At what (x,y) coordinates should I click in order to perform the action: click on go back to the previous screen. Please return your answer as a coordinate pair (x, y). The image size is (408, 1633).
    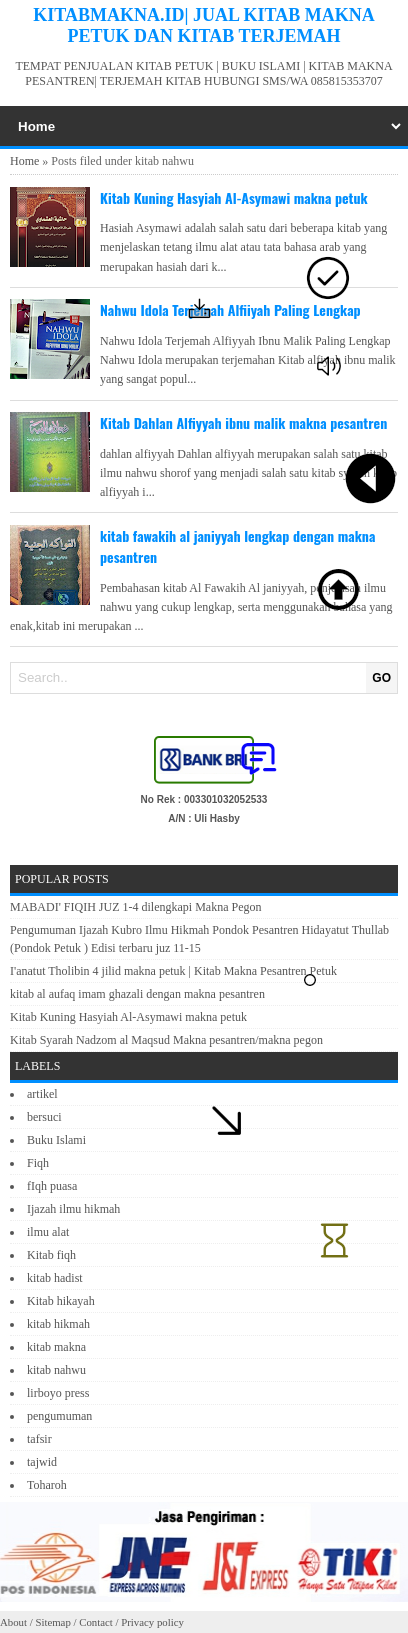
    Looking at the image, I should click on (370, 478).